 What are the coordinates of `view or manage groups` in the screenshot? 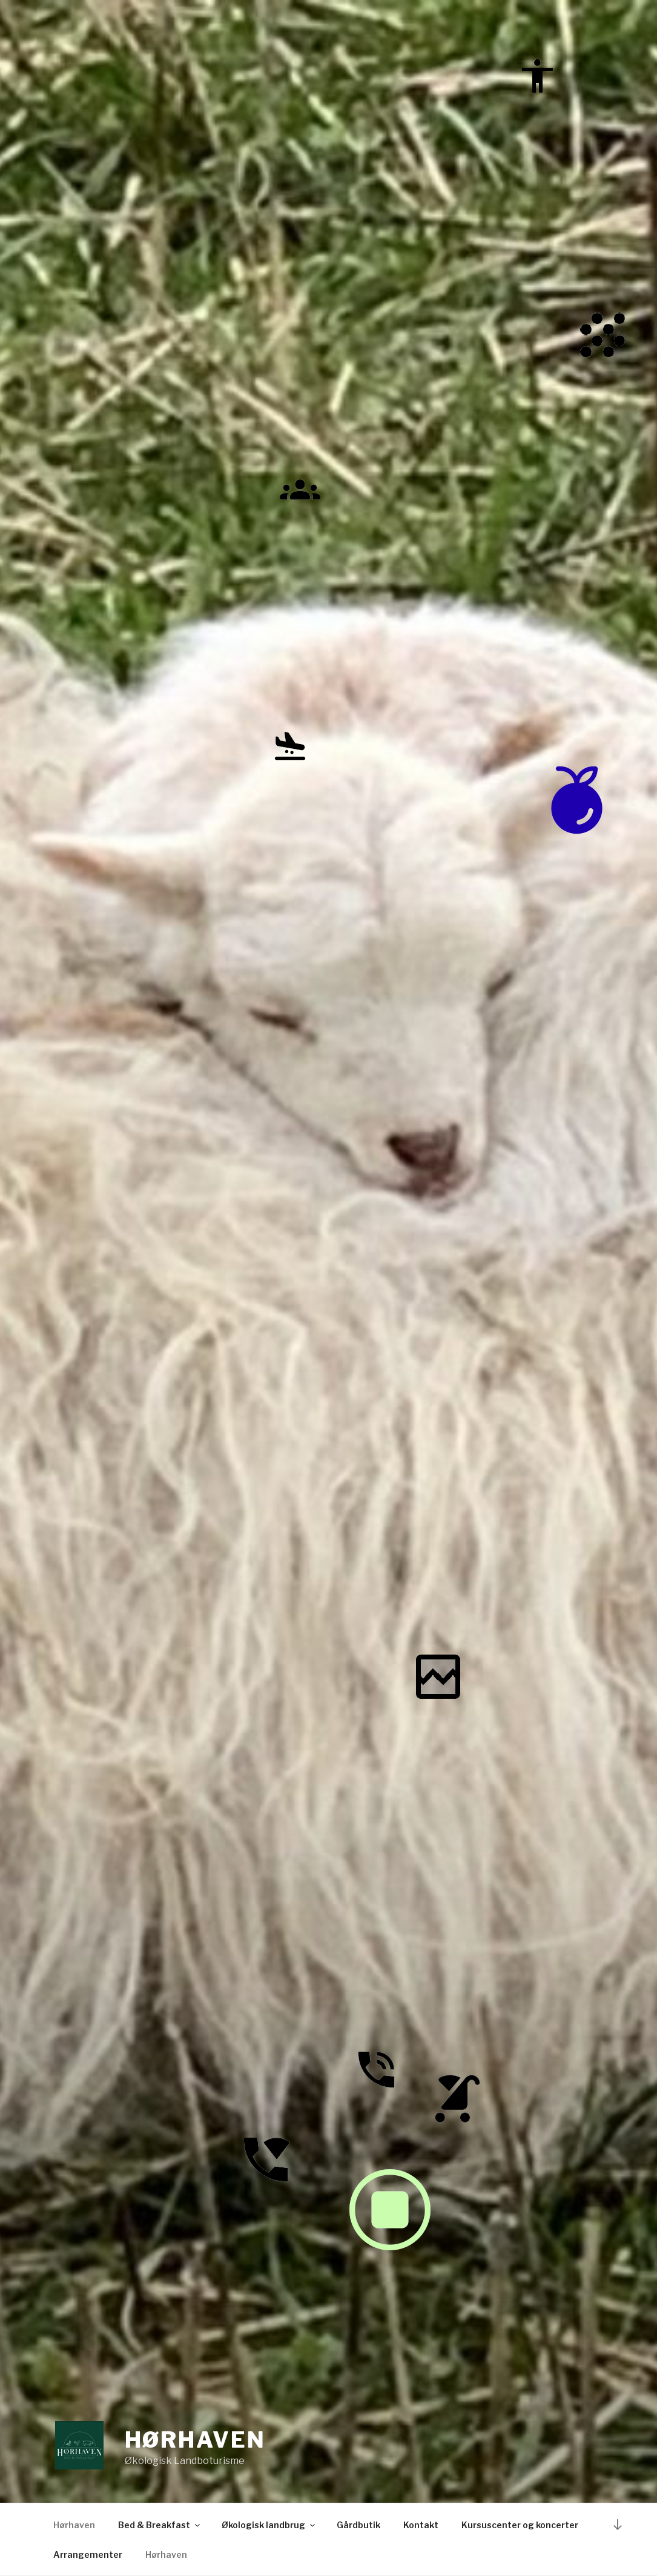 It's located at (300, 489).